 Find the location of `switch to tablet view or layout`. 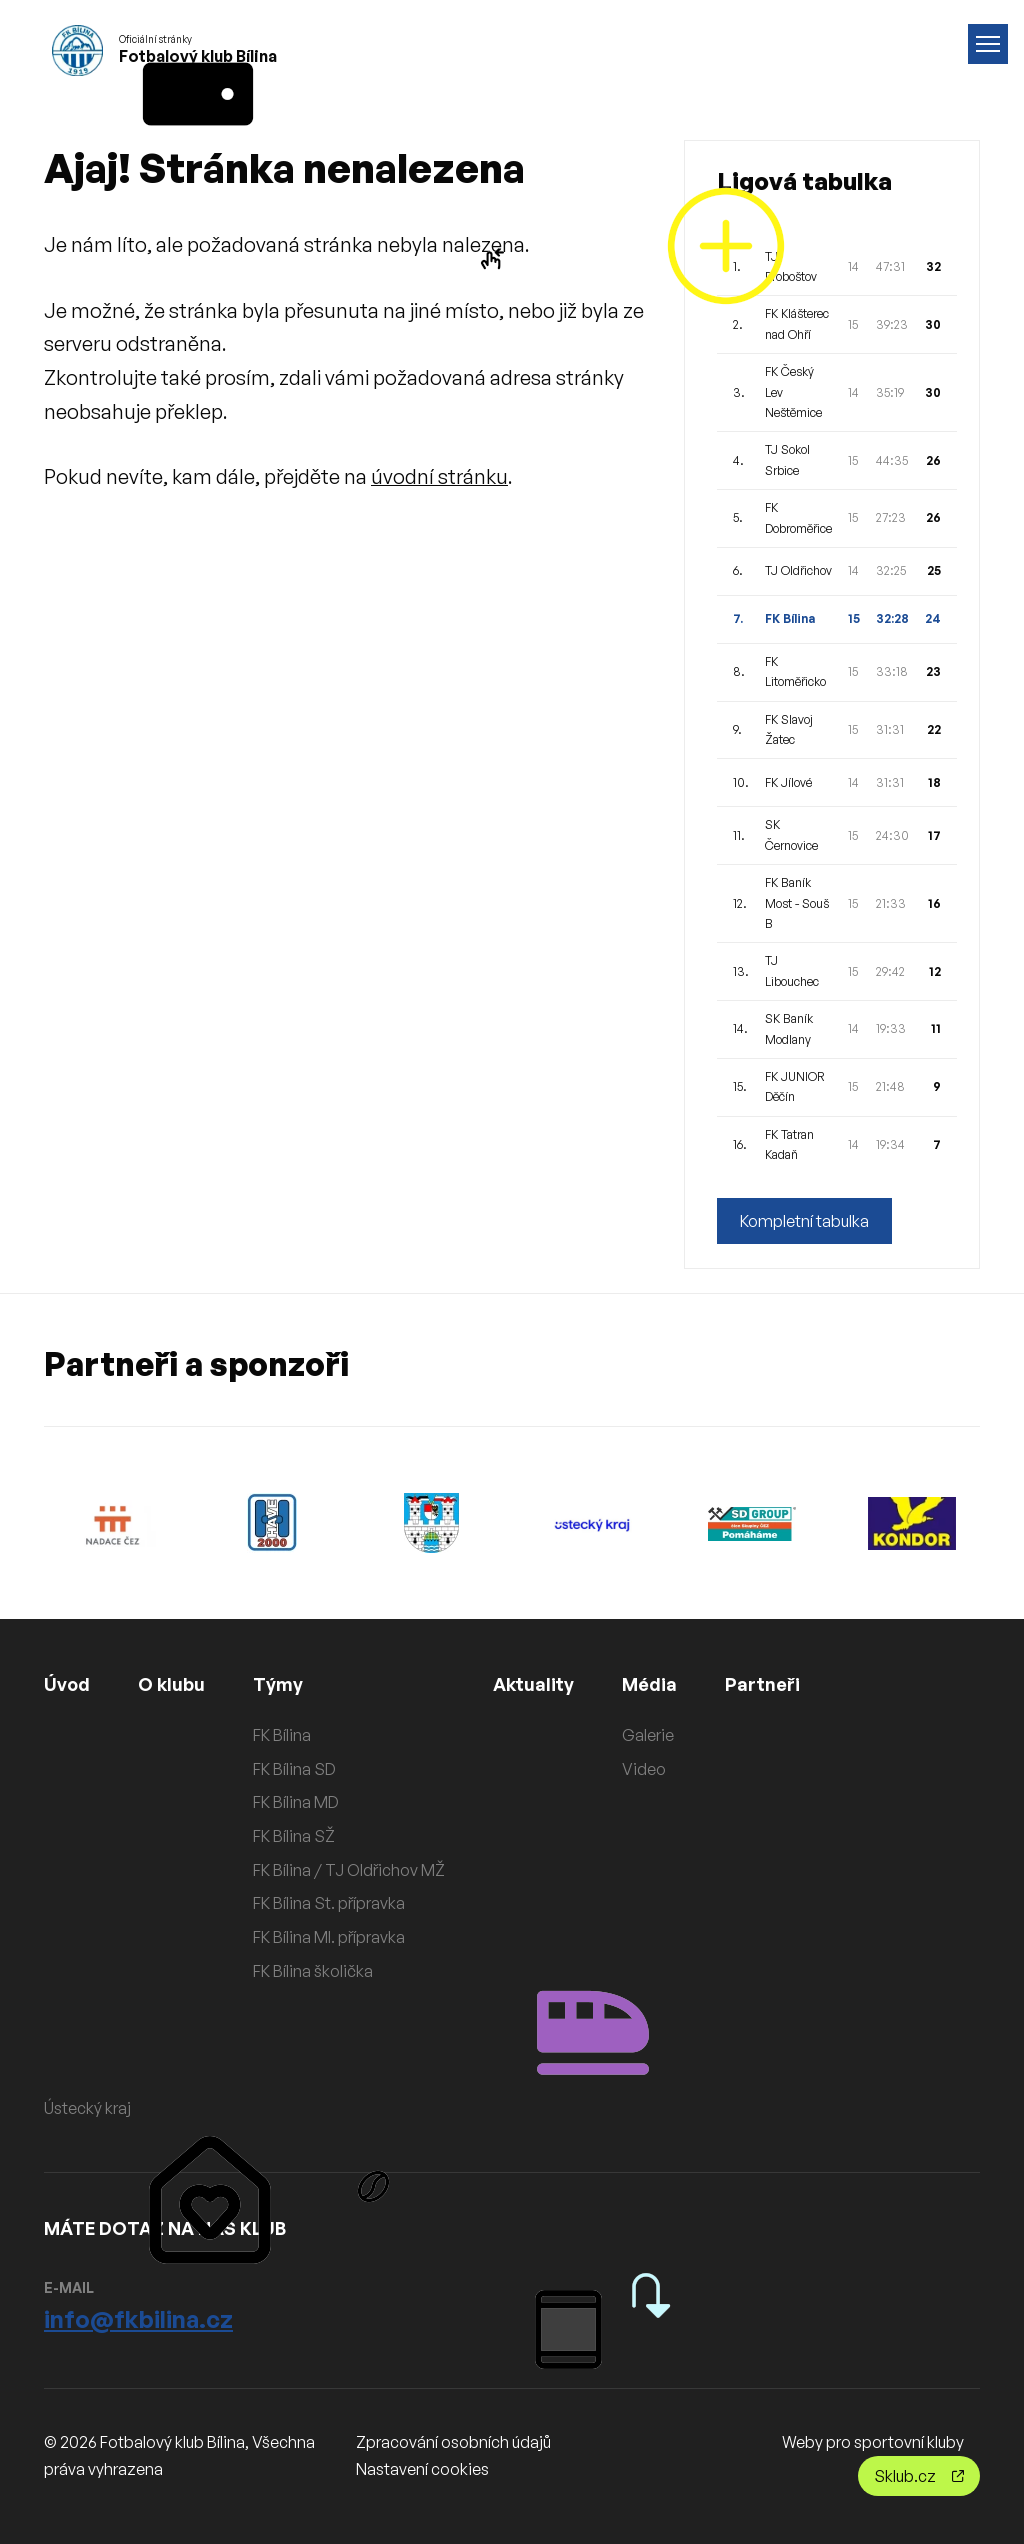

switch to tablet view or layout is located at coordinates (568, 2329).